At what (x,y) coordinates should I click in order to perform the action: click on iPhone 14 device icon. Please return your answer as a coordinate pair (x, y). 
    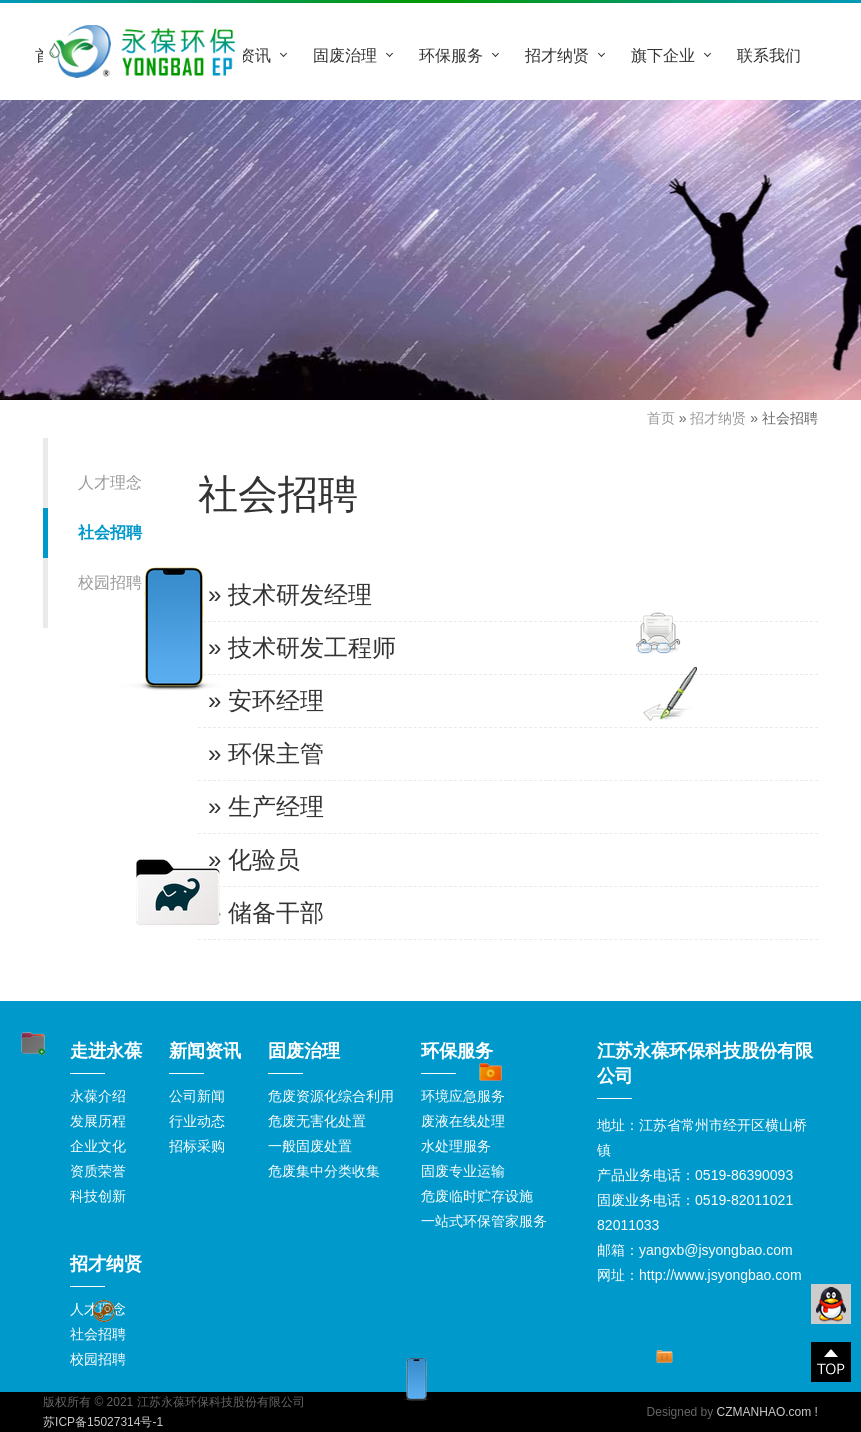
    Looking at the image, I should click on (174, 629).